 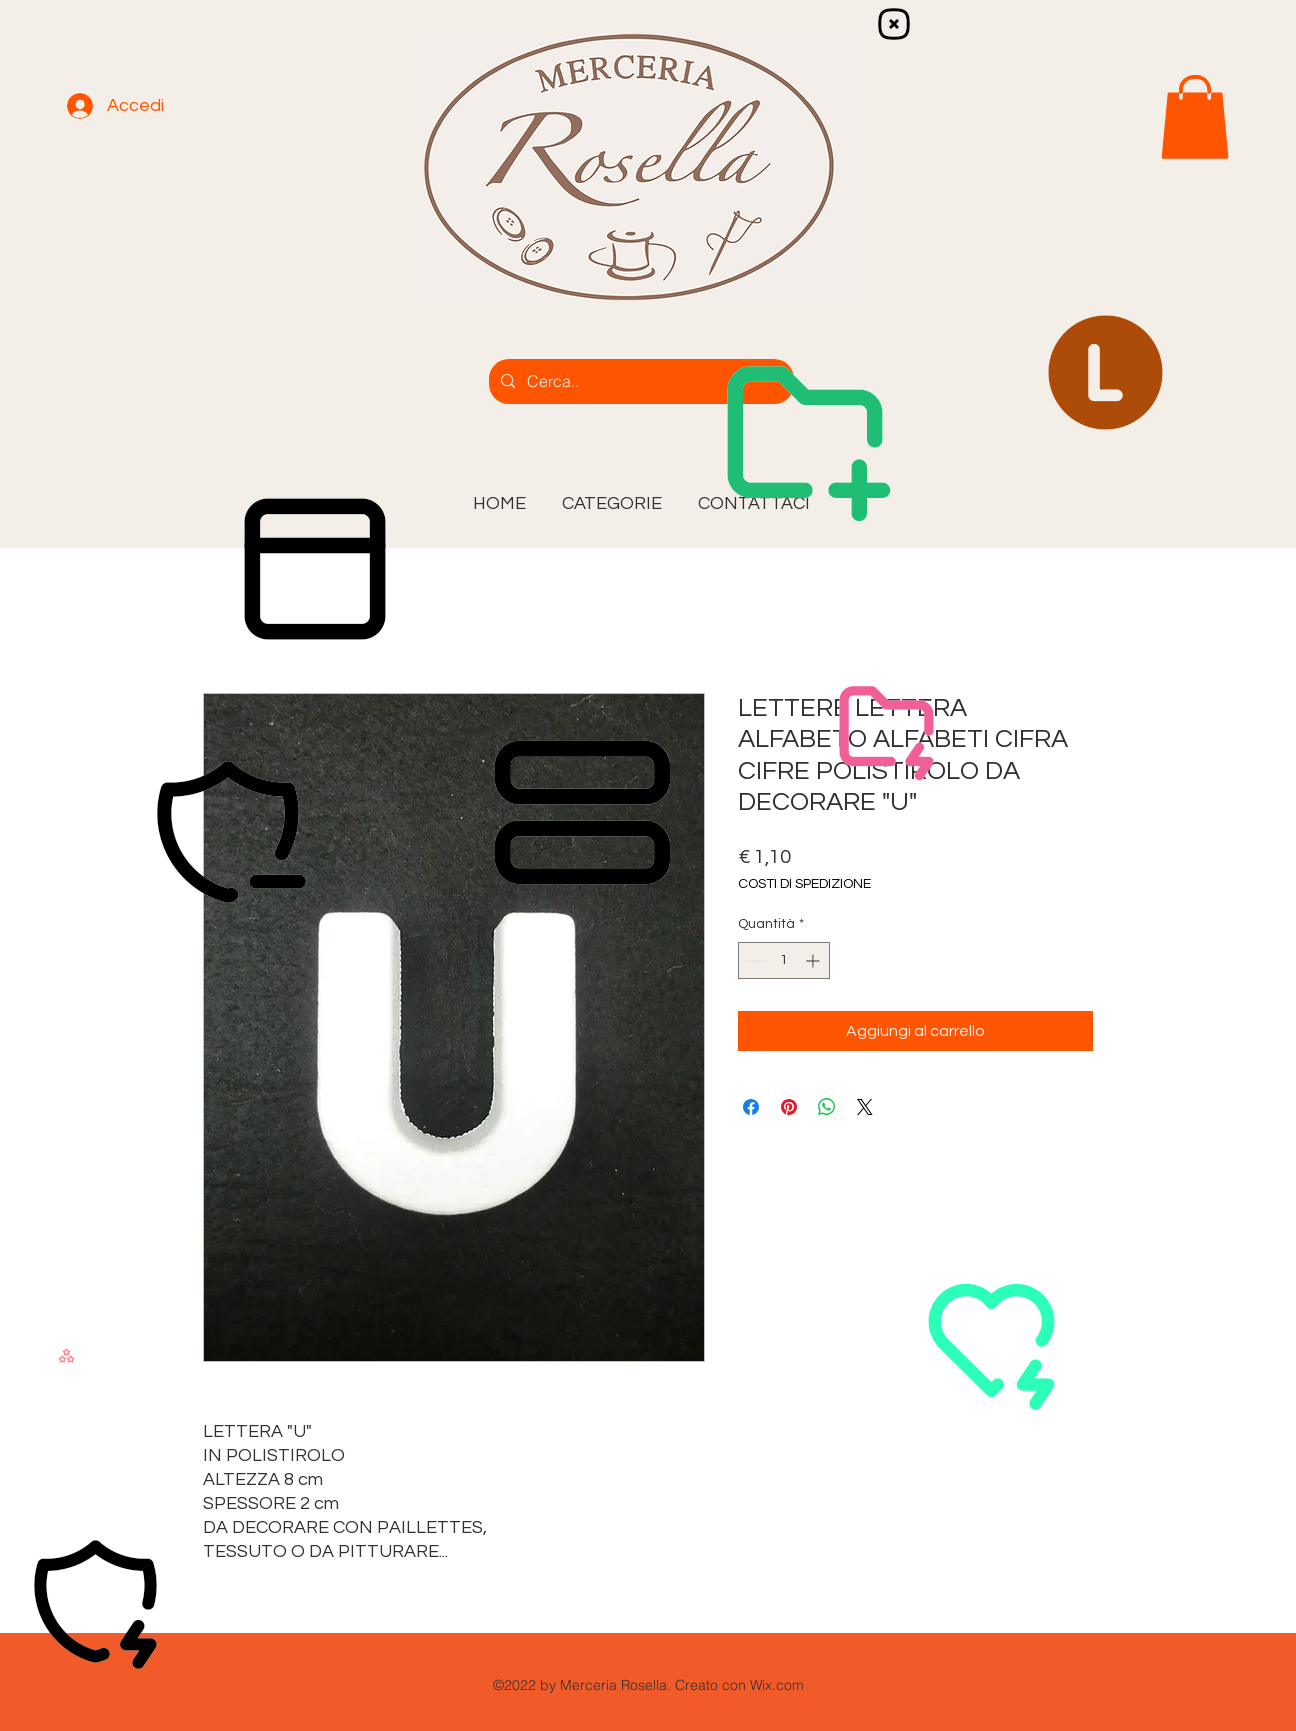 I want to click on view ratings or reviews, so click(x=66, y=1355).